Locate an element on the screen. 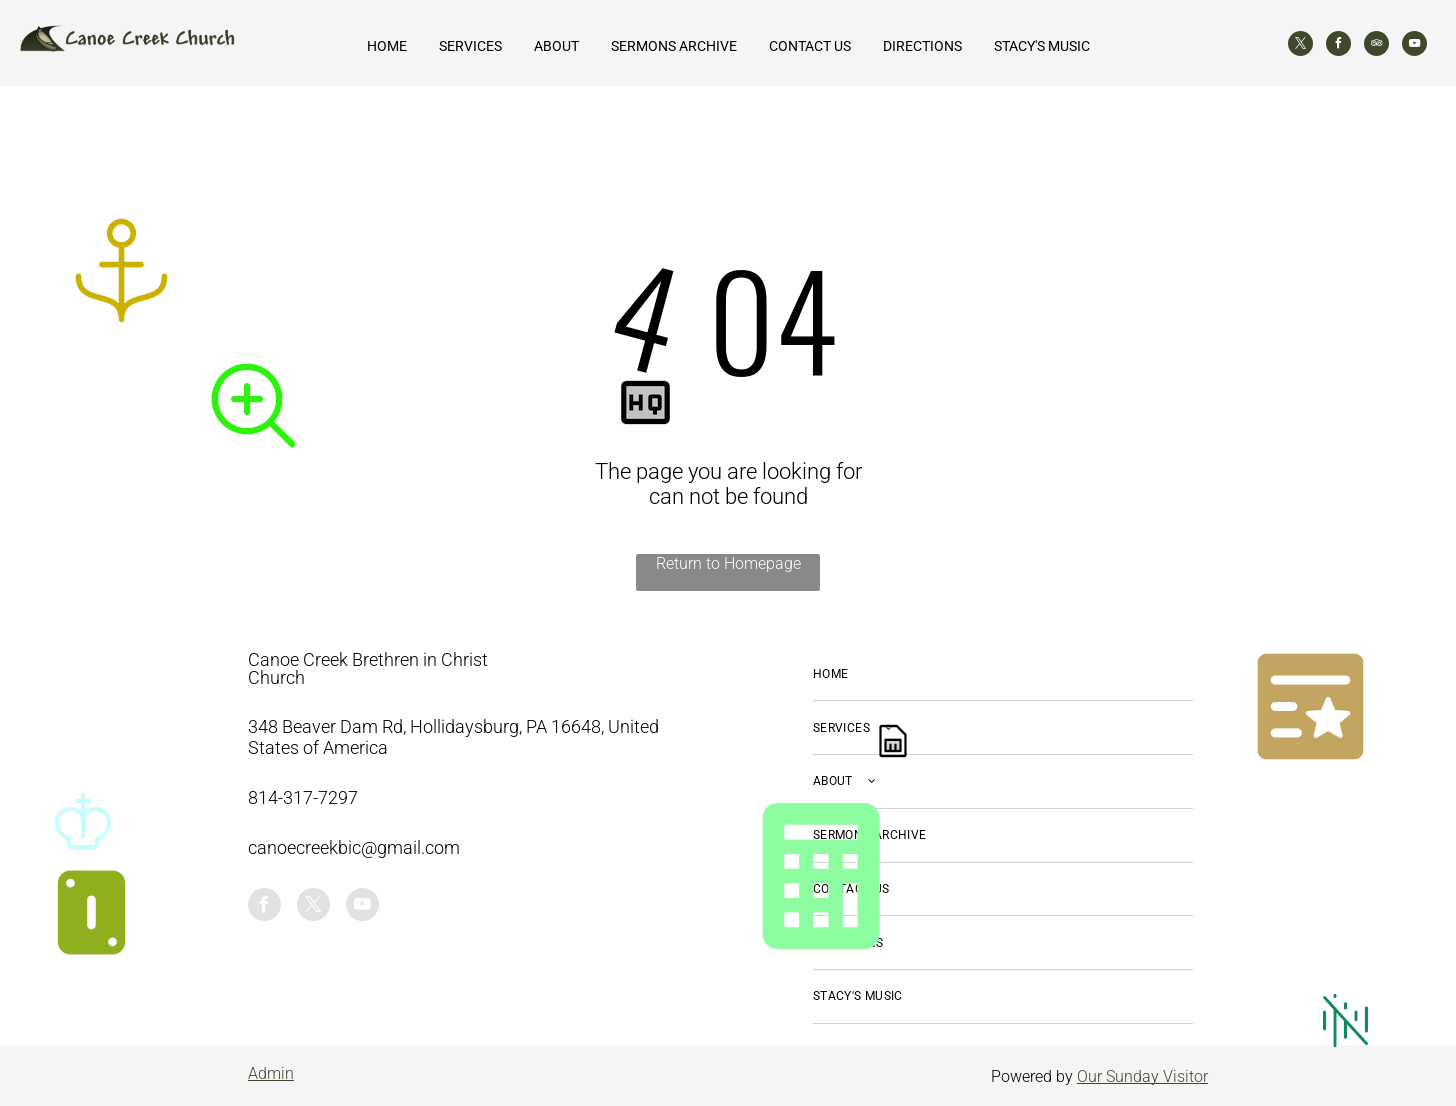 This screenshot has height=1106, width=1456. view your favorites list is located at coordinates (1310, 706).